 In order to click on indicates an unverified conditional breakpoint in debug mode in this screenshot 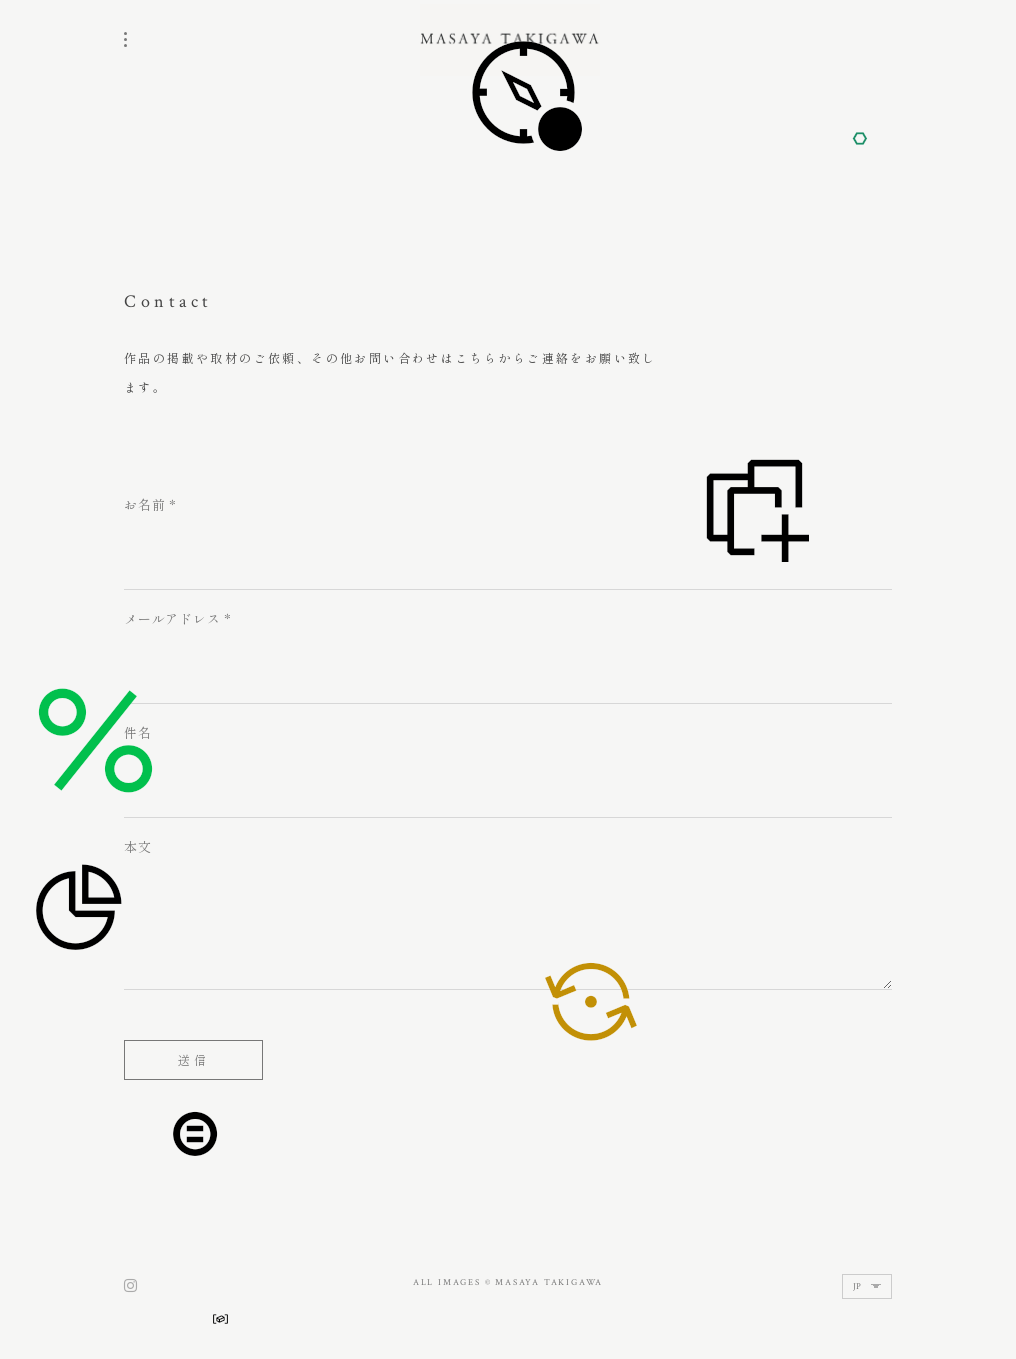, I will do `click(195, 1134)`.